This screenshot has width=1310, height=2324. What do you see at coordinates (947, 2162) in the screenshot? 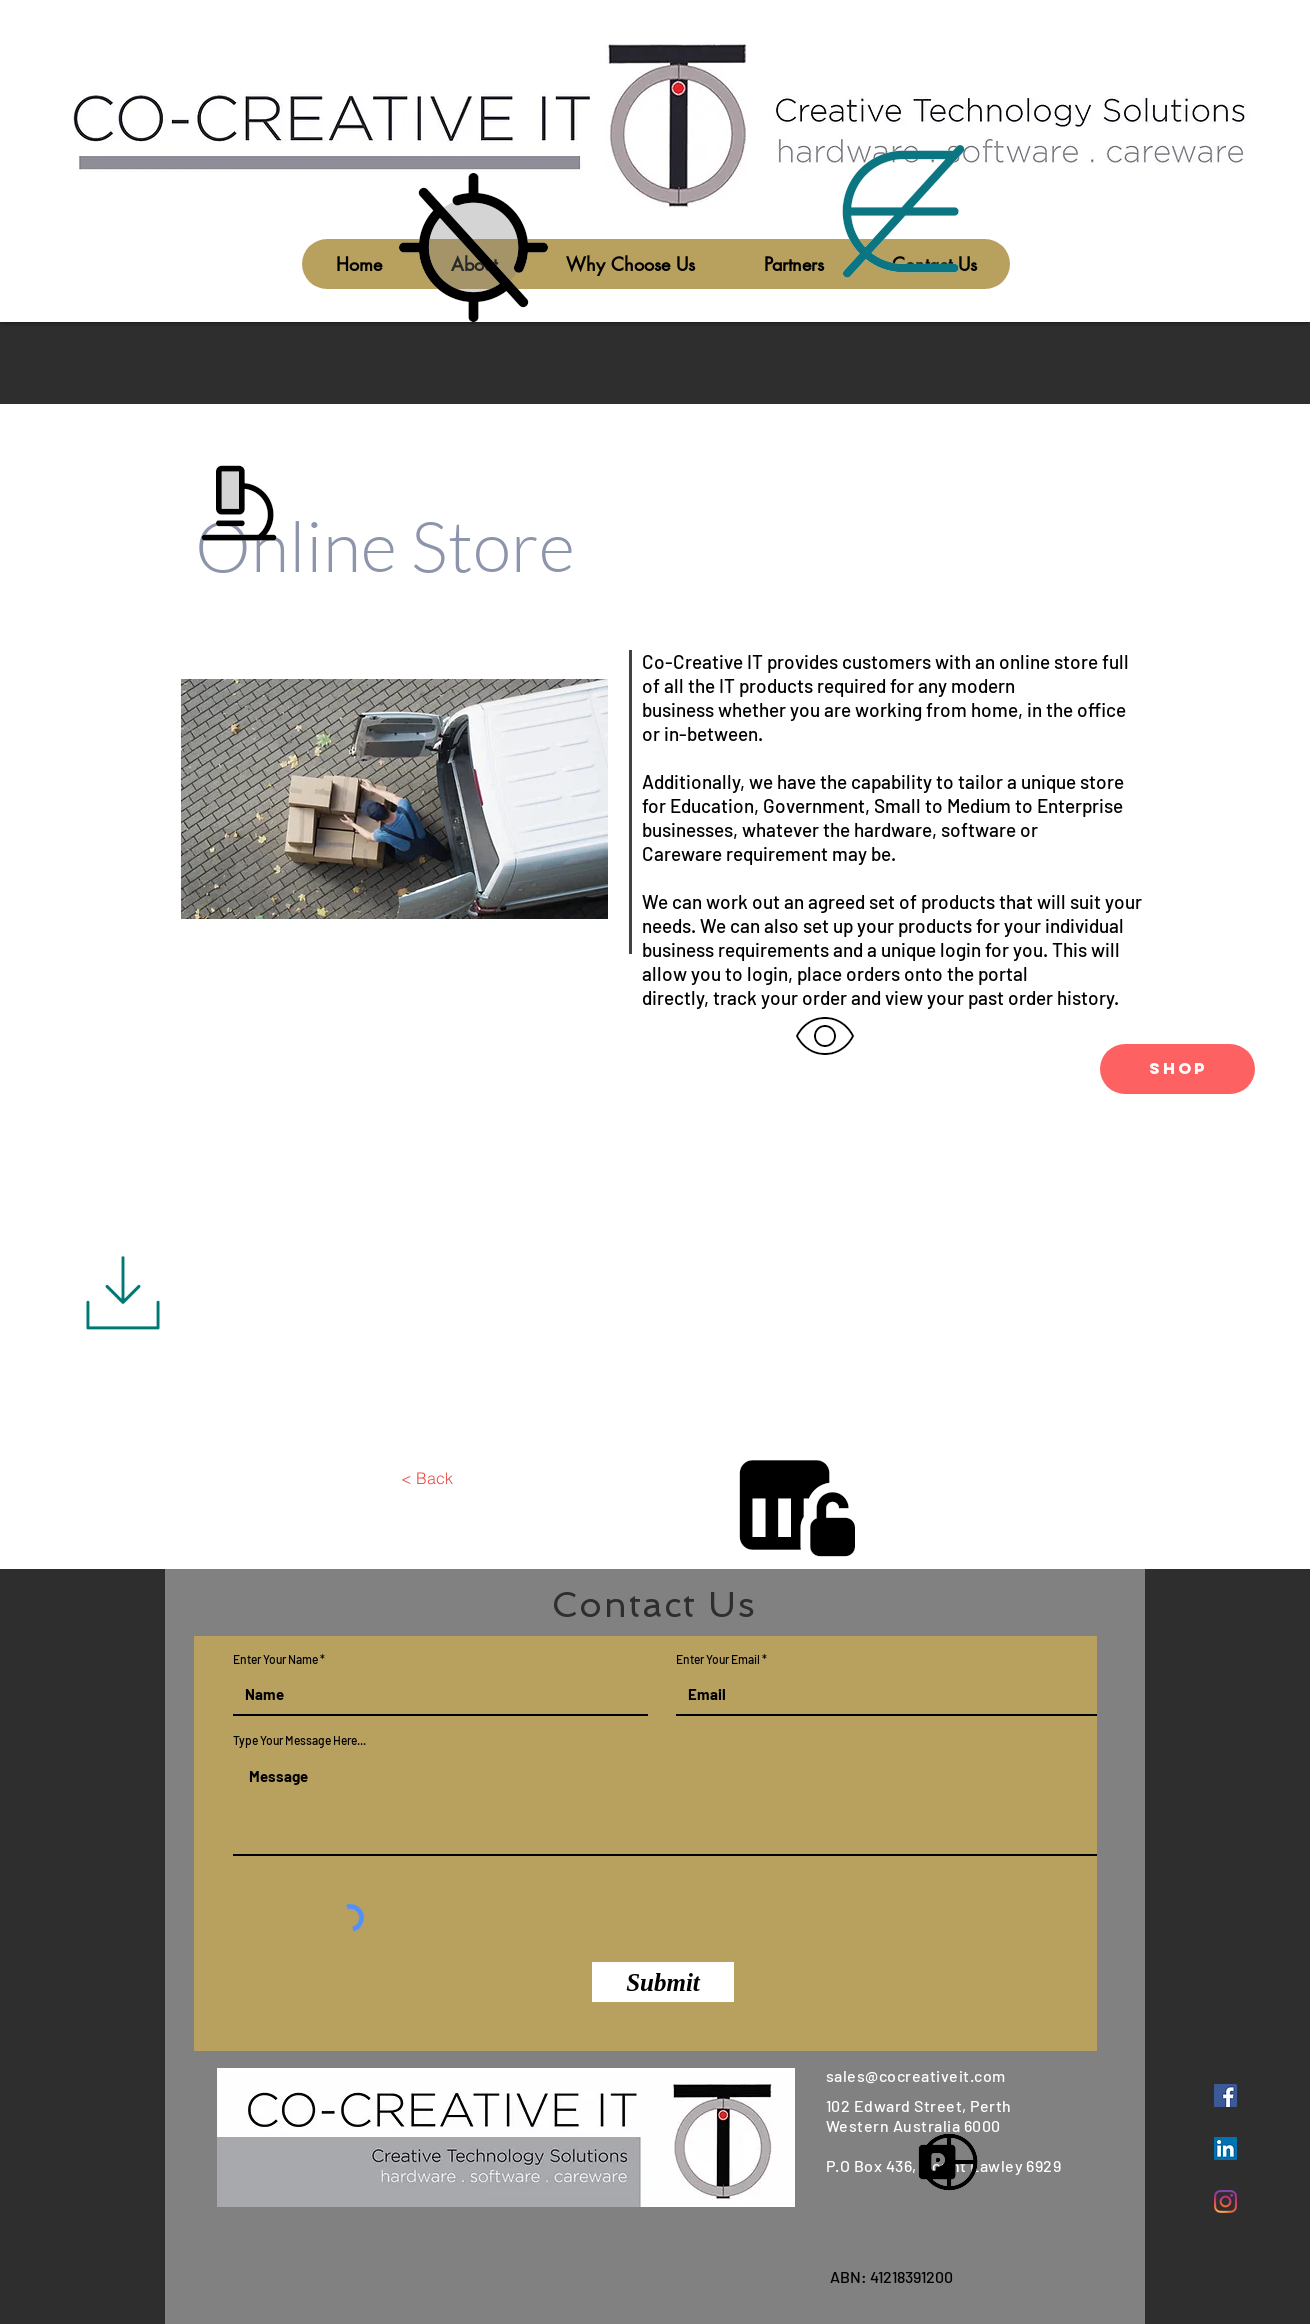
I see `open Microsoft PowerPoint` at bounding box center [947, 2162].